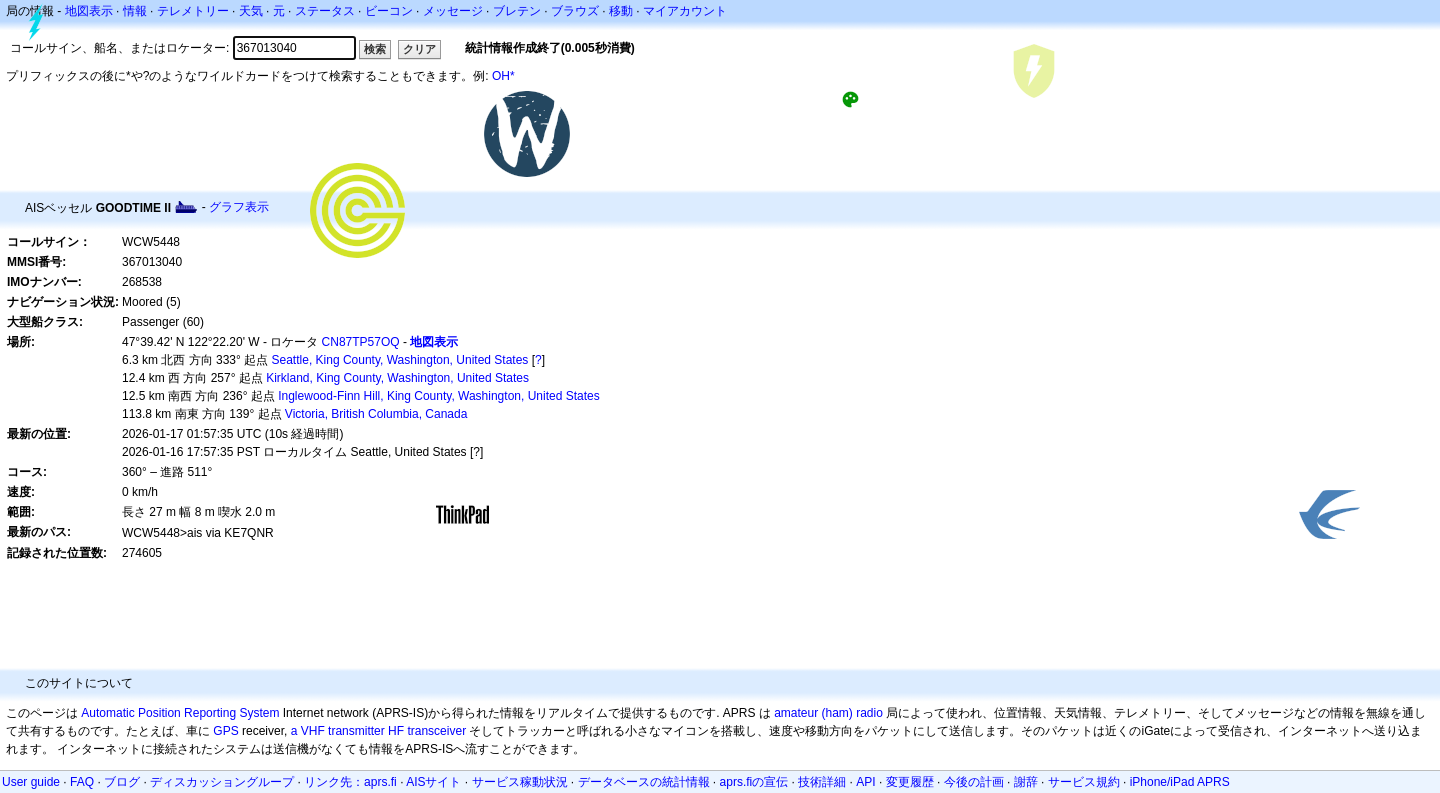 This screenshot has height=793, width=1440. I want to click on wayland display server protocol logo, so click(527, 134).